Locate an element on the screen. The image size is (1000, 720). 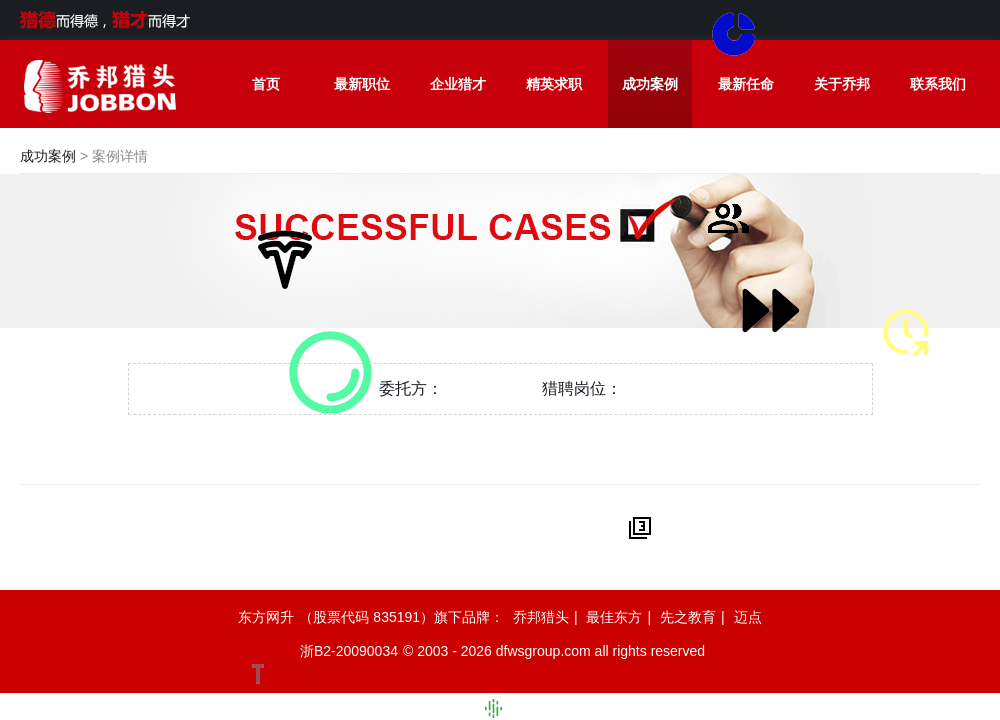
share a scheduled event or time is located at coordinates (906, 332).